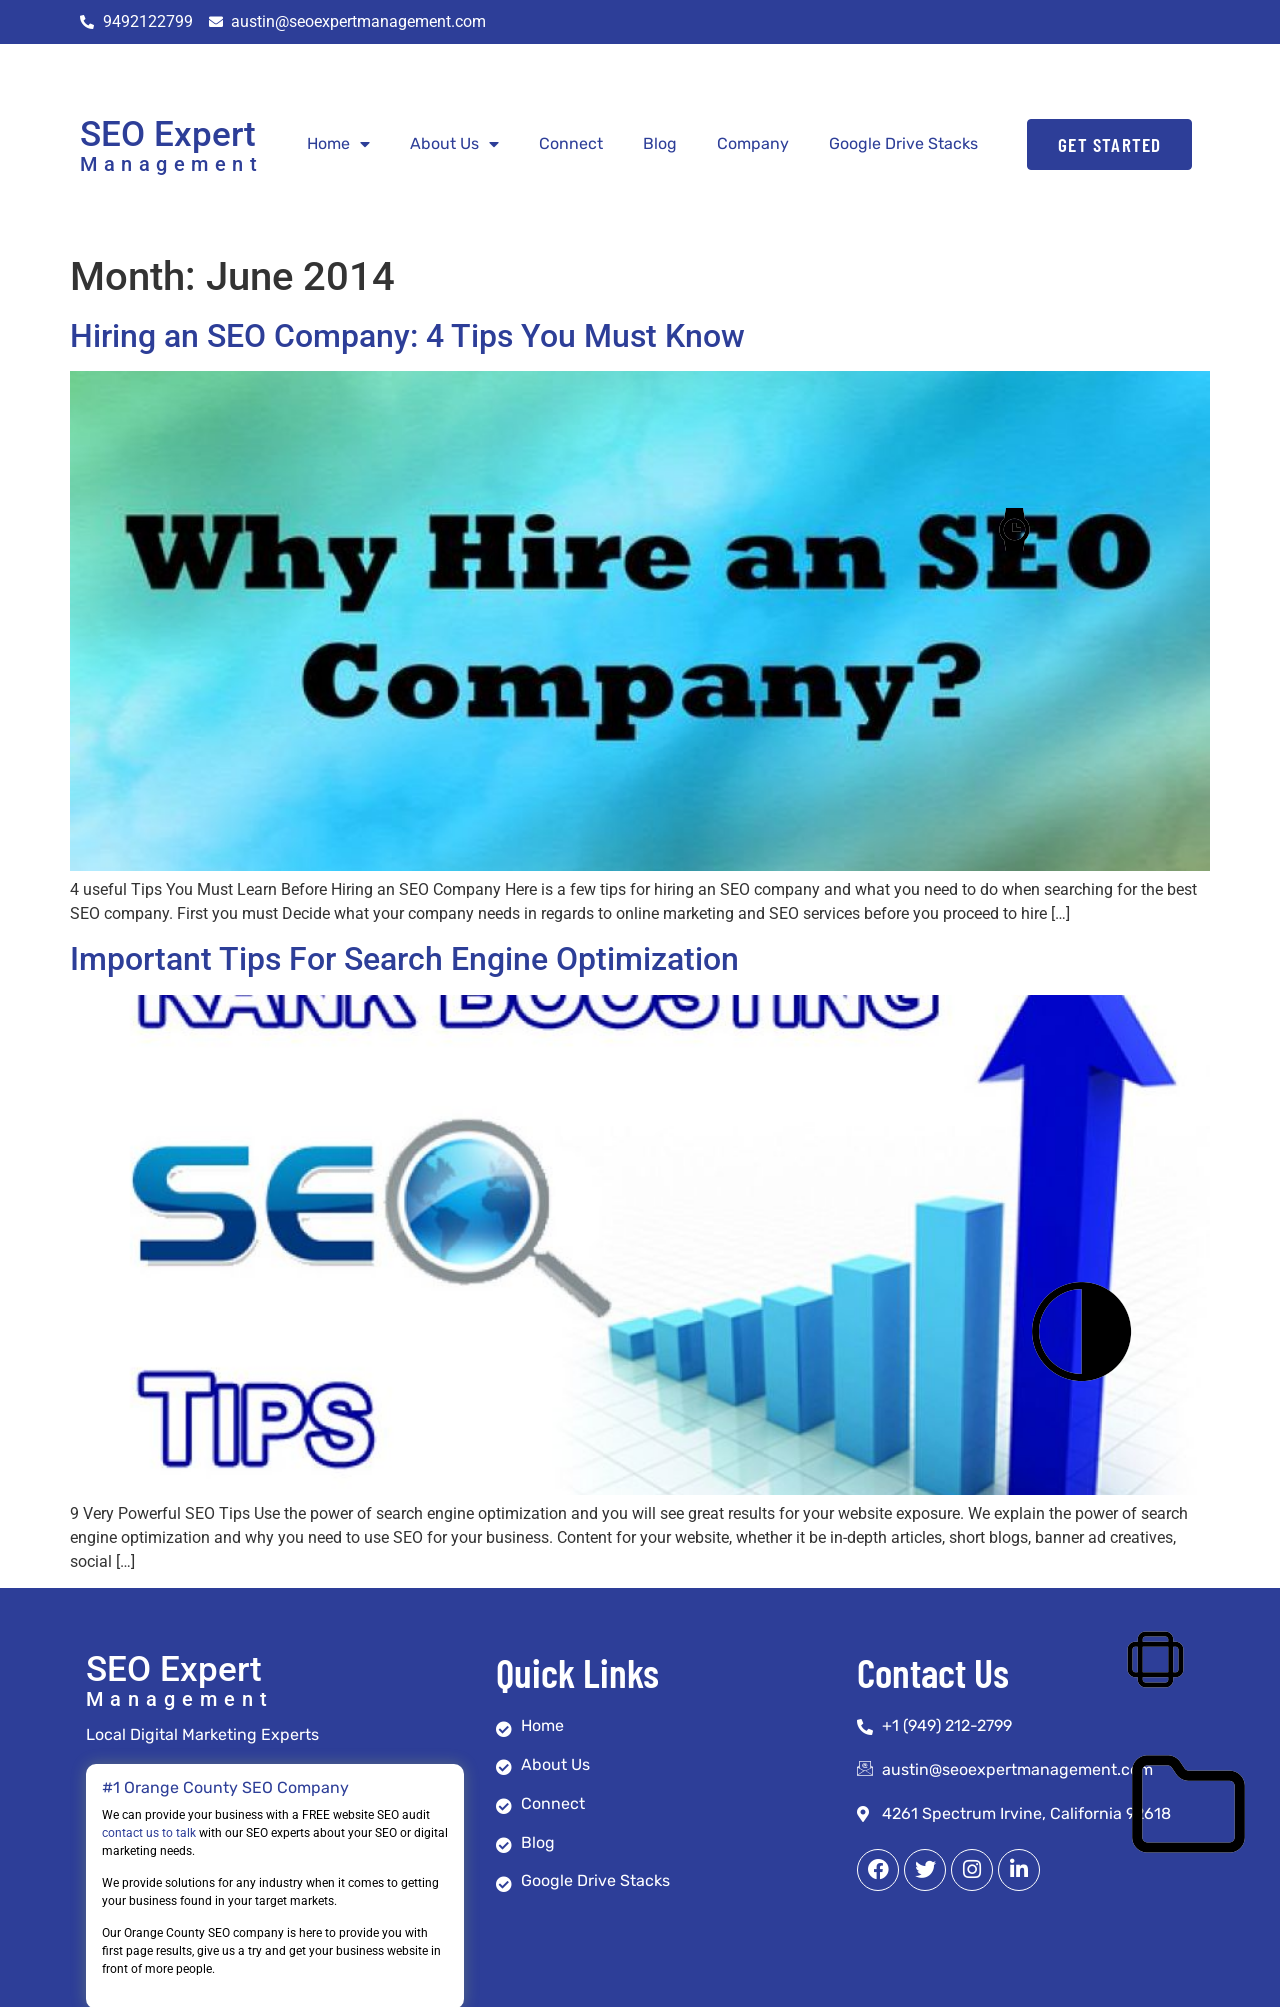 The image size is (1280, 2007). What do you see at coordinates (1014, 529) in the screenshot?
I see `view time or clock settings` at bounding box center [1014, 529].